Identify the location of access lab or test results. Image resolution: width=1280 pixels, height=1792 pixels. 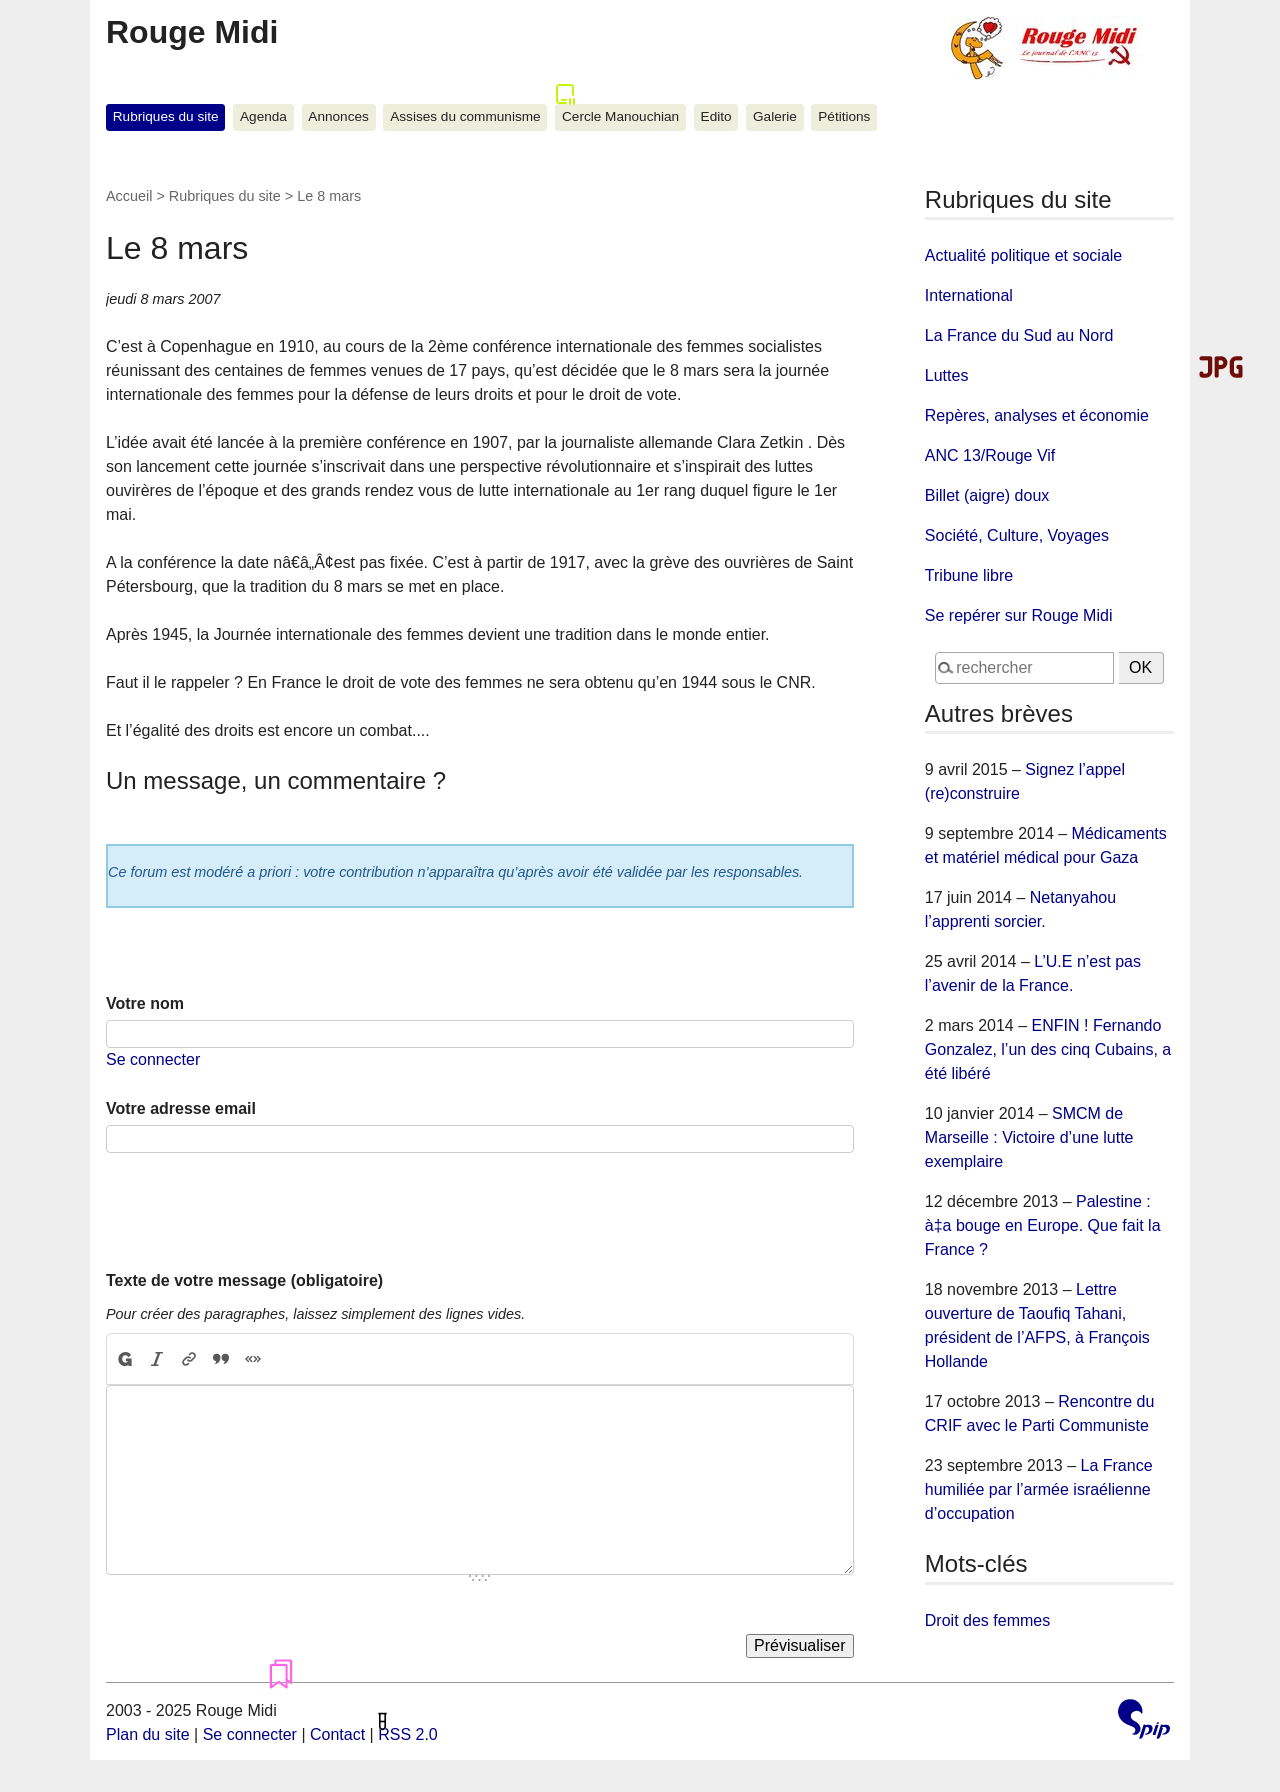
(382, 1721).